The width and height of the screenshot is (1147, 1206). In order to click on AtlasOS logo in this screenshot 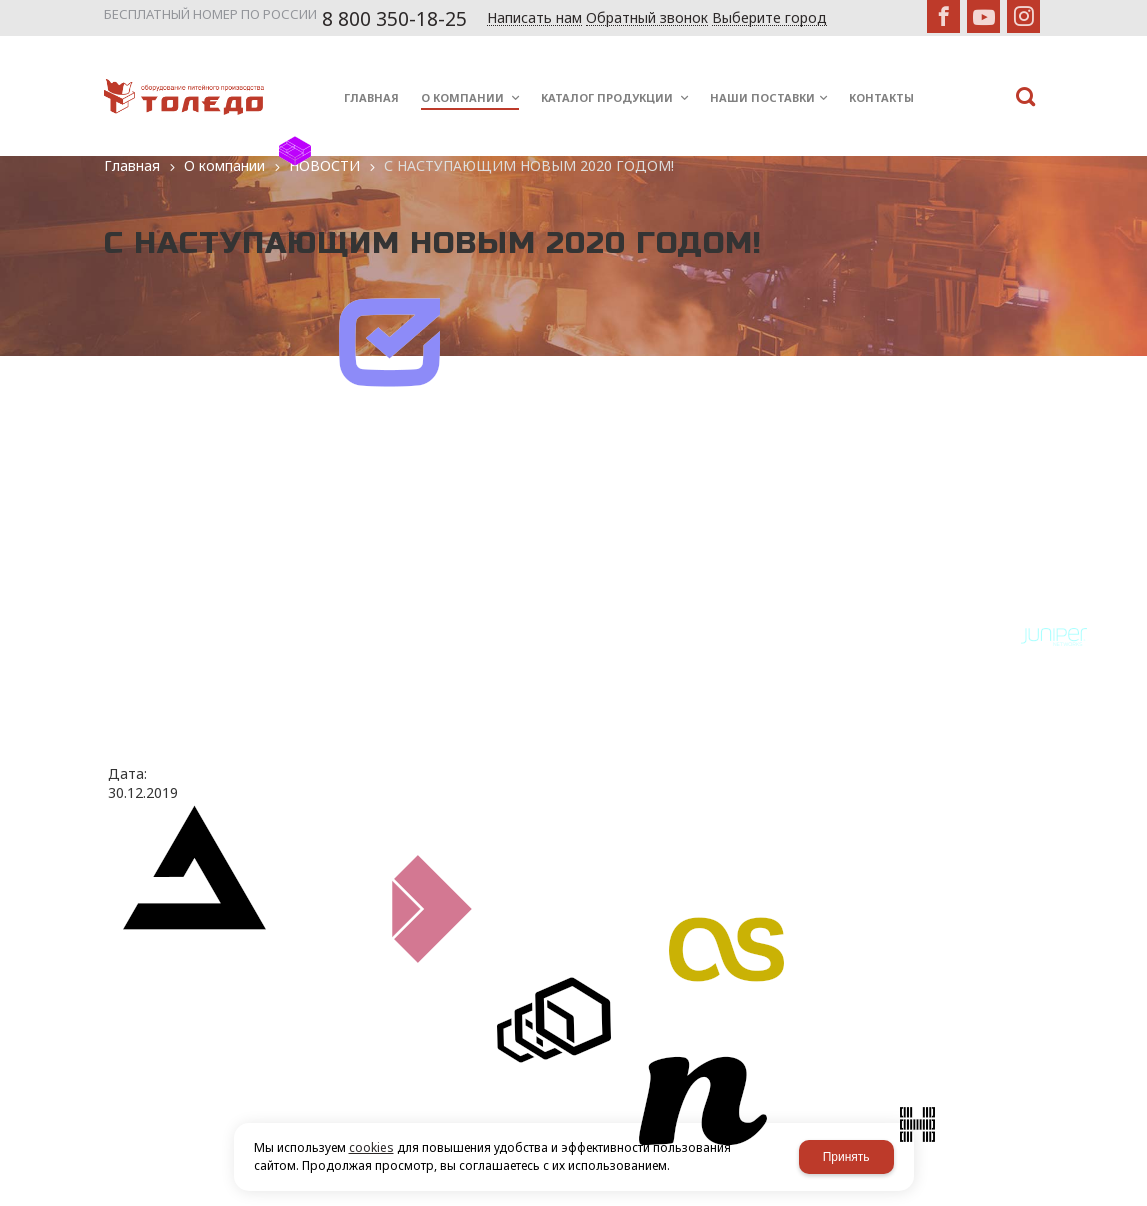, I will do `click(194, 867)`.